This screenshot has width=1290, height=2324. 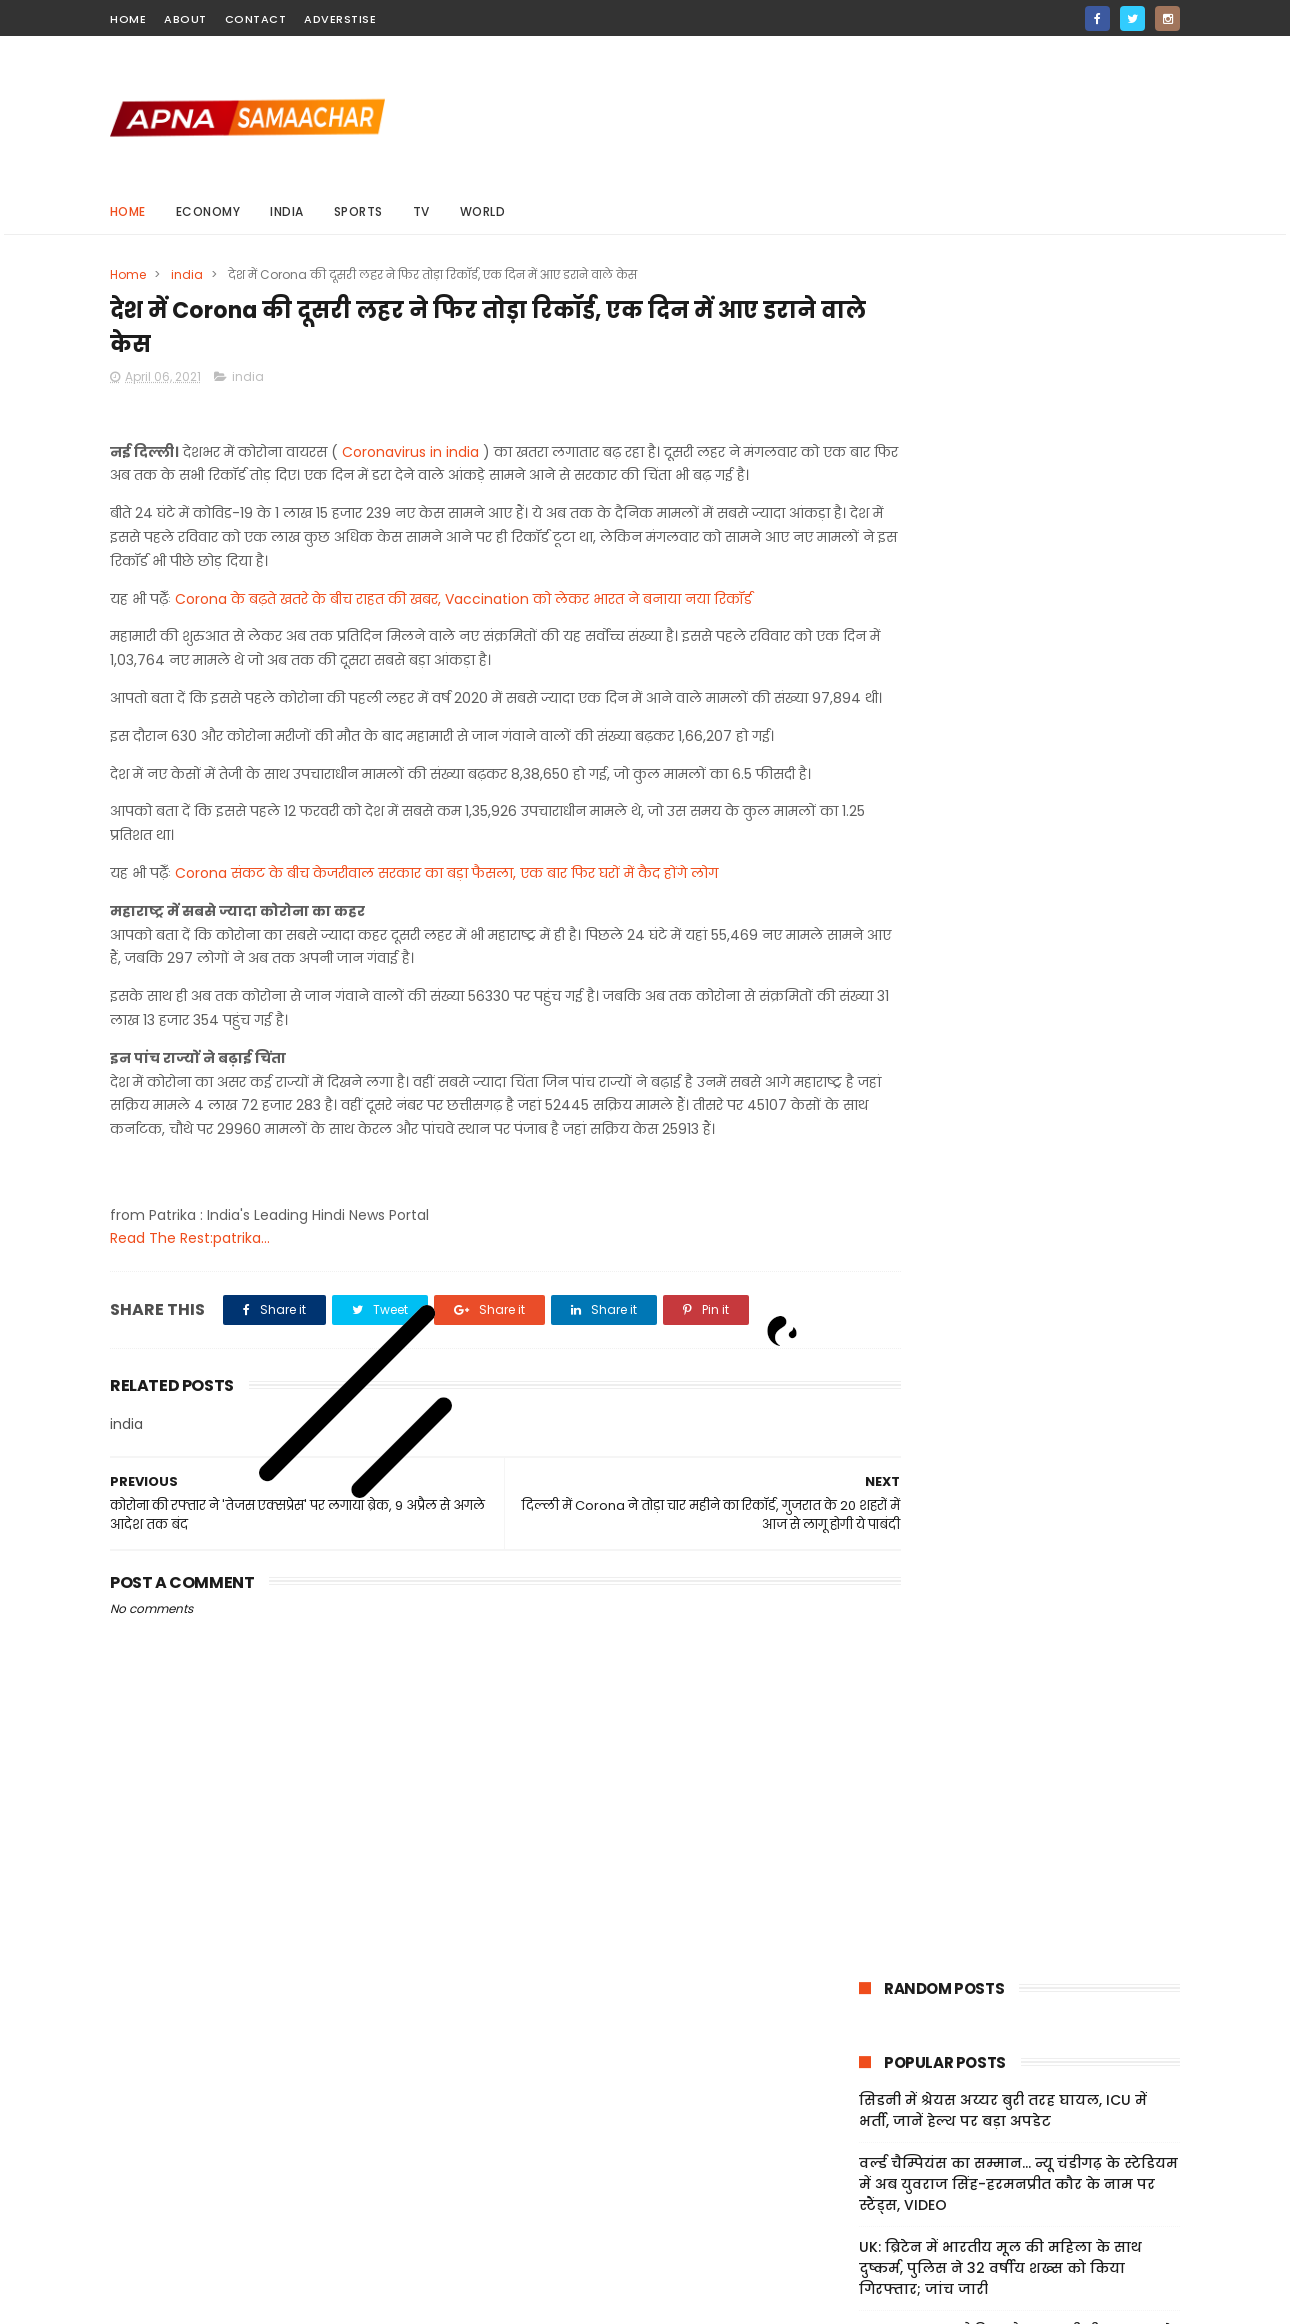 I want to click on taichi programming language logo, so click(x=782, y=1331).